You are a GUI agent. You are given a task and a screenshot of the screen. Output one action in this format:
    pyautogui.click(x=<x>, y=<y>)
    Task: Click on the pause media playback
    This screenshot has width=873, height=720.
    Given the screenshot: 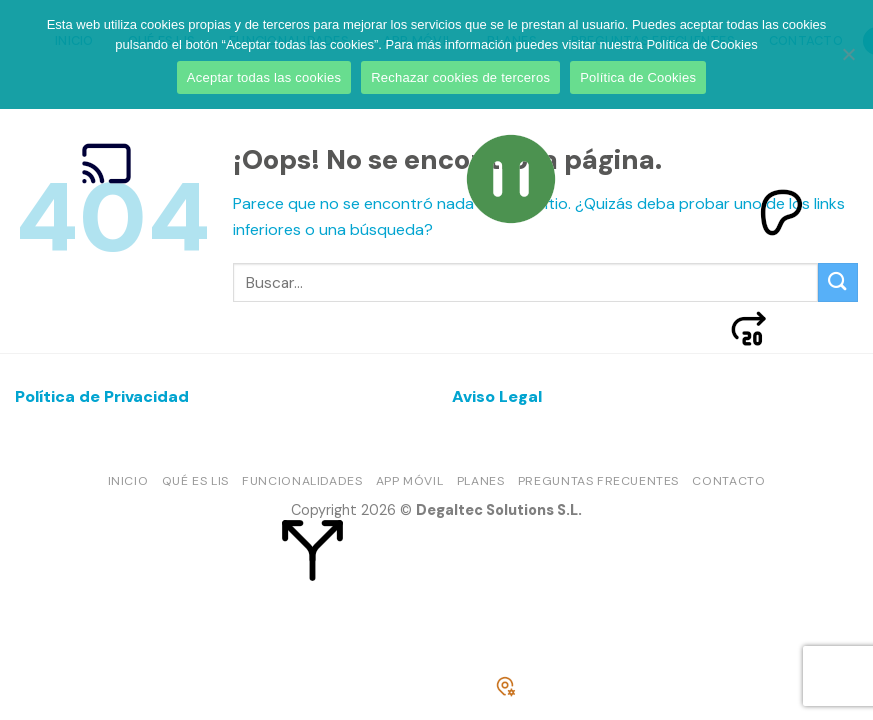 What is the action you would take?
    pyautogui.click(x=511, y=179)
    